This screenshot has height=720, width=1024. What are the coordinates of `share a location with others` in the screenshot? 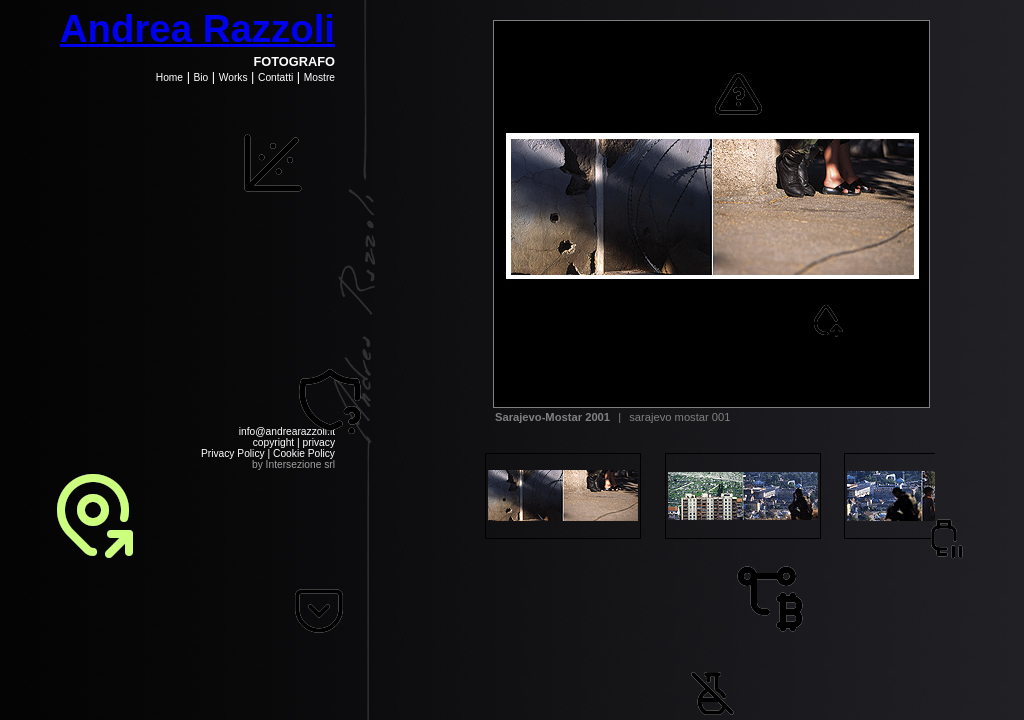 It's located at (93, 514).